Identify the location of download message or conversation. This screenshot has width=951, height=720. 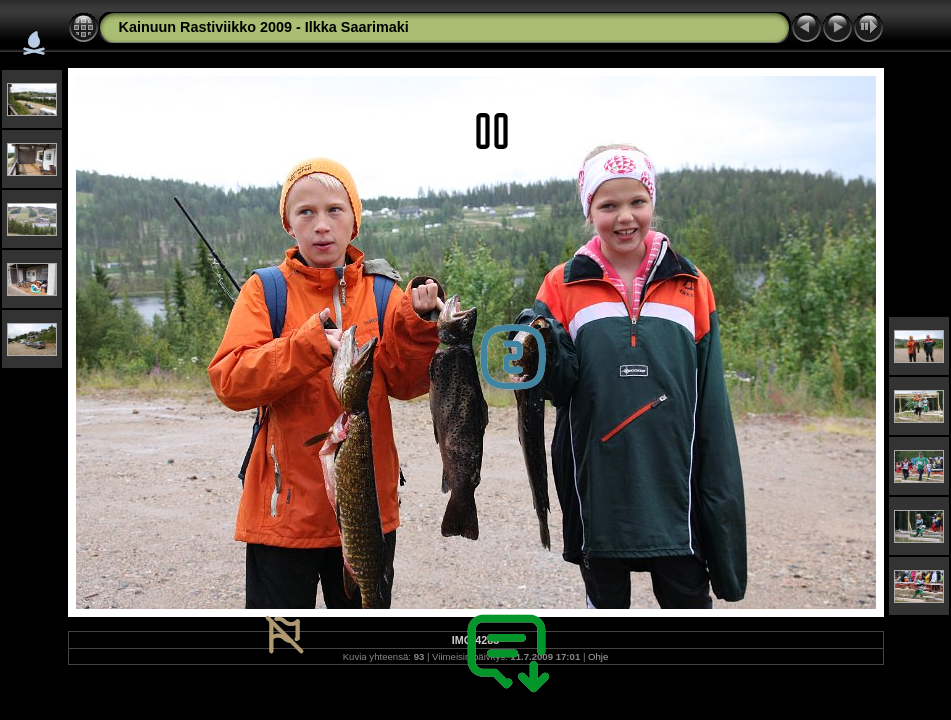
(506, 649).